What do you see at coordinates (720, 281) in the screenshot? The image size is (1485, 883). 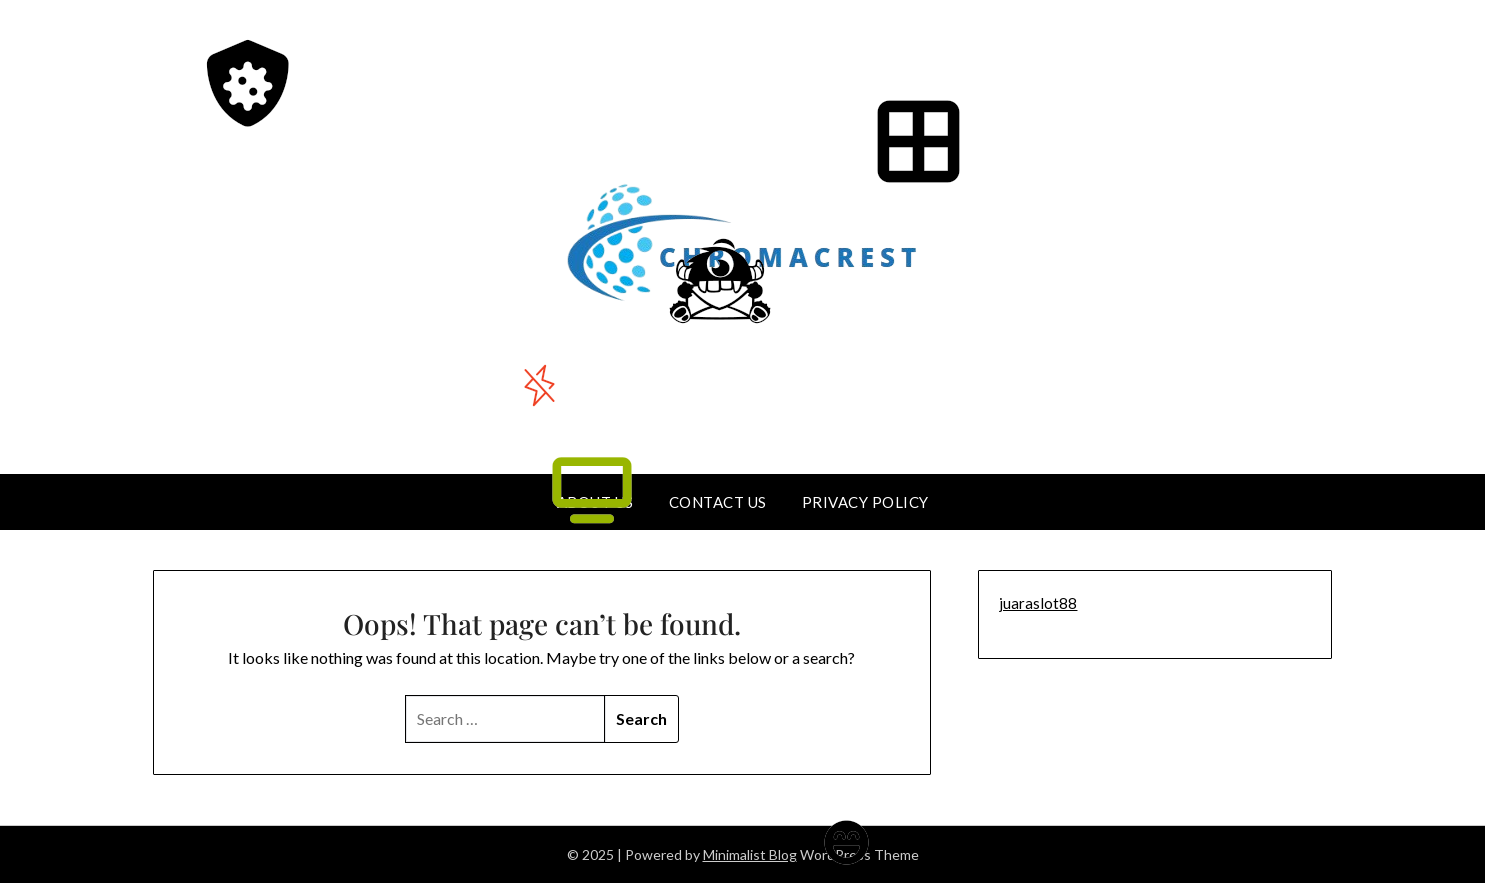 I see `optinmonster logo` at bounding box center [720, 281].